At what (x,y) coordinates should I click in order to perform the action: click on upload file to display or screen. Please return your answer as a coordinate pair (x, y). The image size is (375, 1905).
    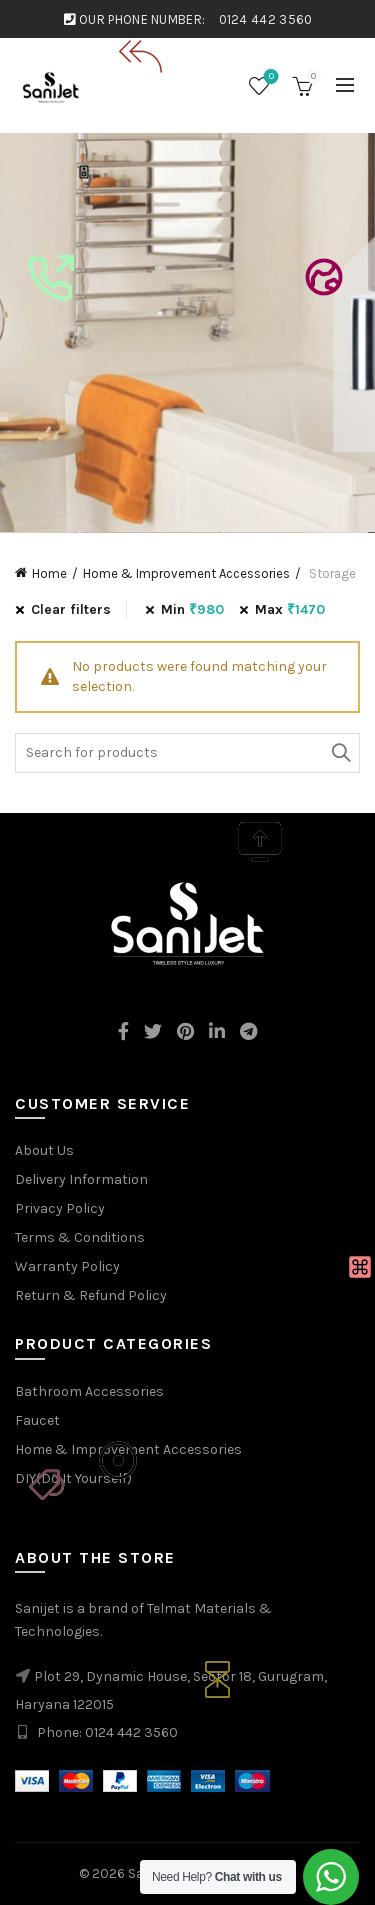
    Looking at the image, I should click on (260, 840).